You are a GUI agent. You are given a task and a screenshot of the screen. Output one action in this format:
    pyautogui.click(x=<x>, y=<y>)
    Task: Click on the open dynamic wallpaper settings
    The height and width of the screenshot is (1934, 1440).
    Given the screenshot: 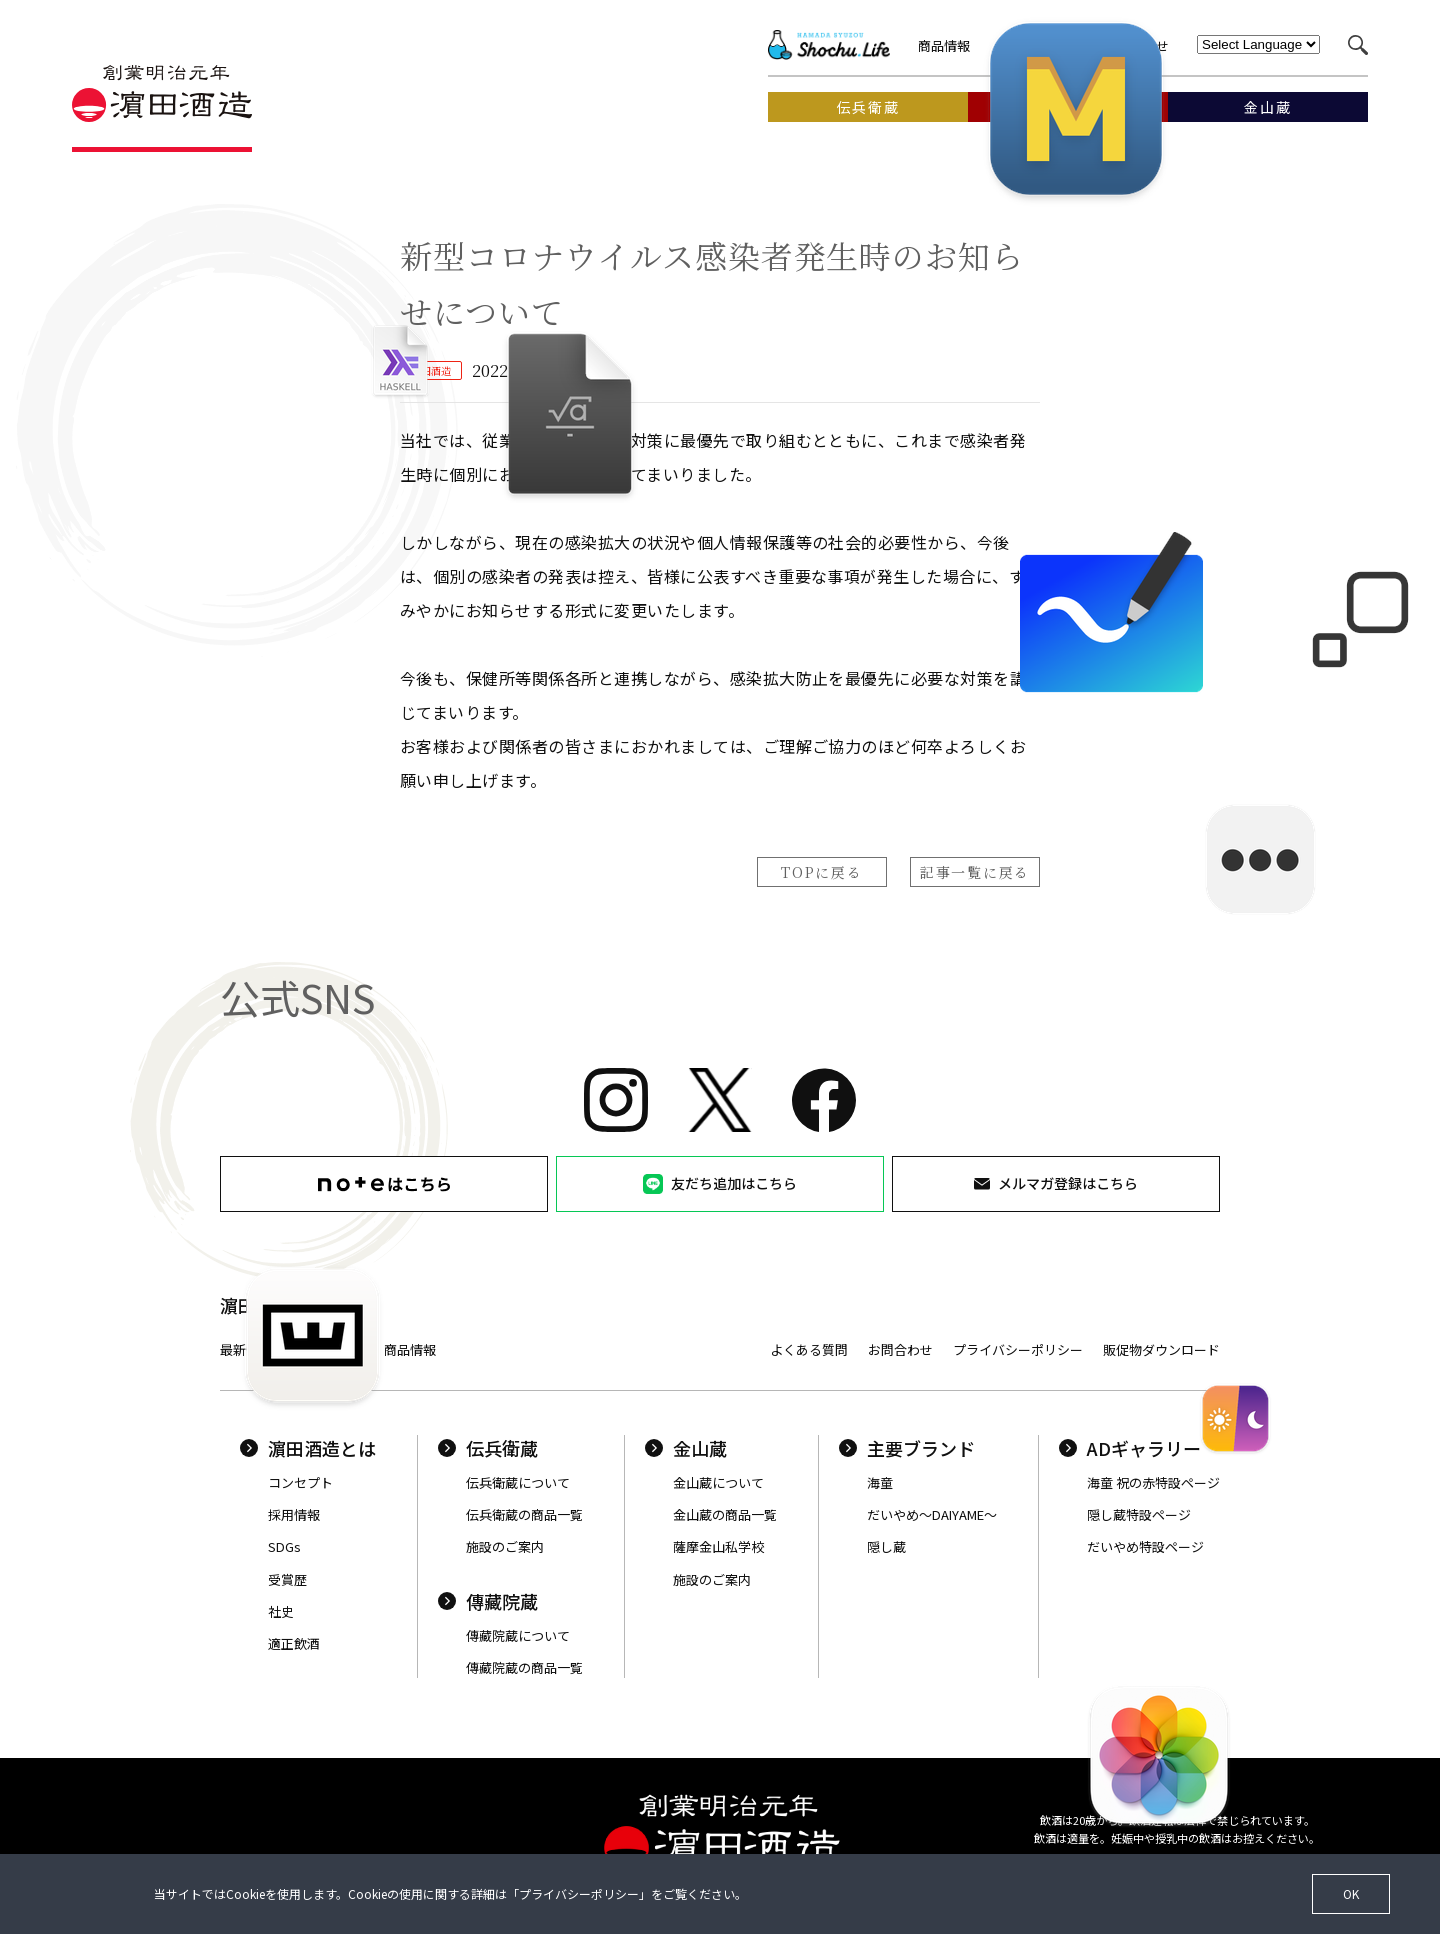 What is the action you would take?
    pyautogui.click(x=1235, y=1418)
    